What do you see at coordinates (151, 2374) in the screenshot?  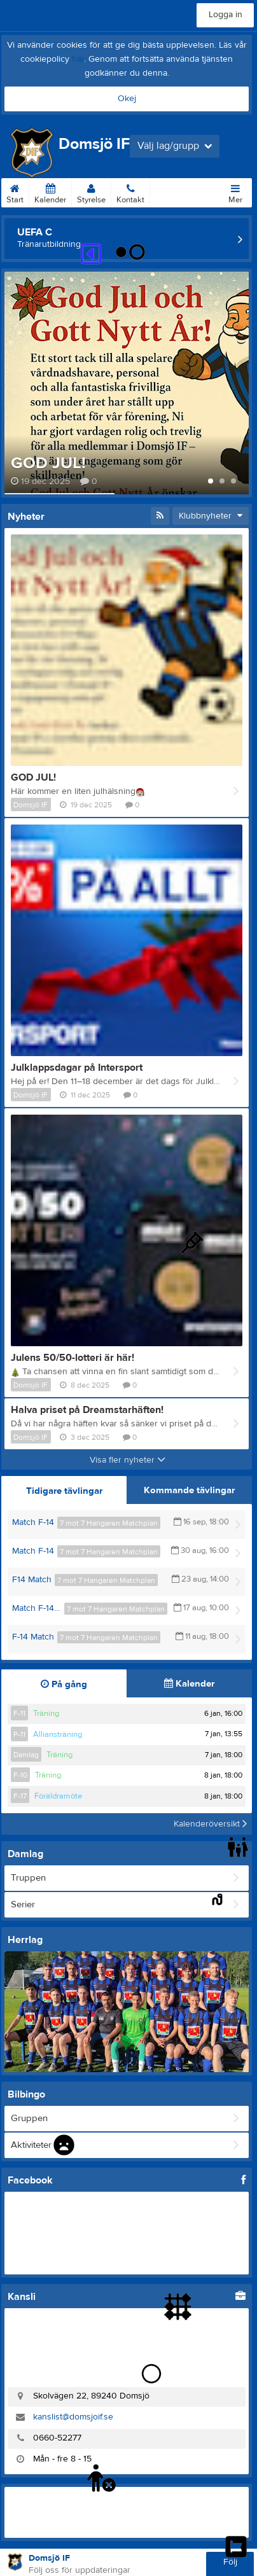 I see `unselected option in a radio button group` at bounding box center [151, 2374].